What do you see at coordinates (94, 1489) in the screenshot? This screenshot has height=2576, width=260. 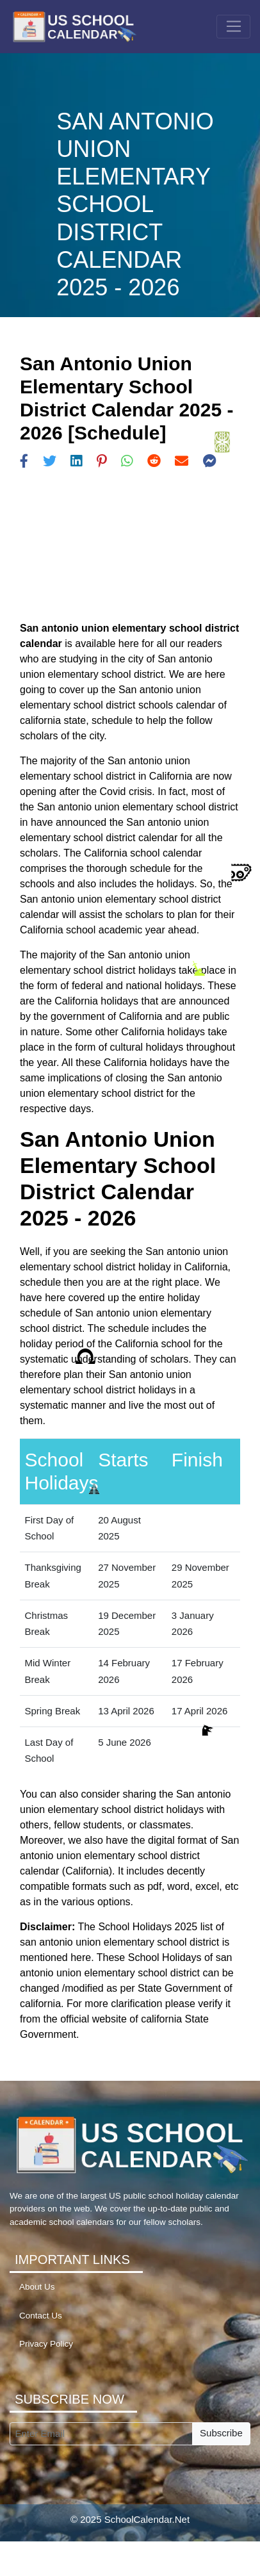 I see `explore ancient civilizations or history content` at bounding box center [94, 1489].